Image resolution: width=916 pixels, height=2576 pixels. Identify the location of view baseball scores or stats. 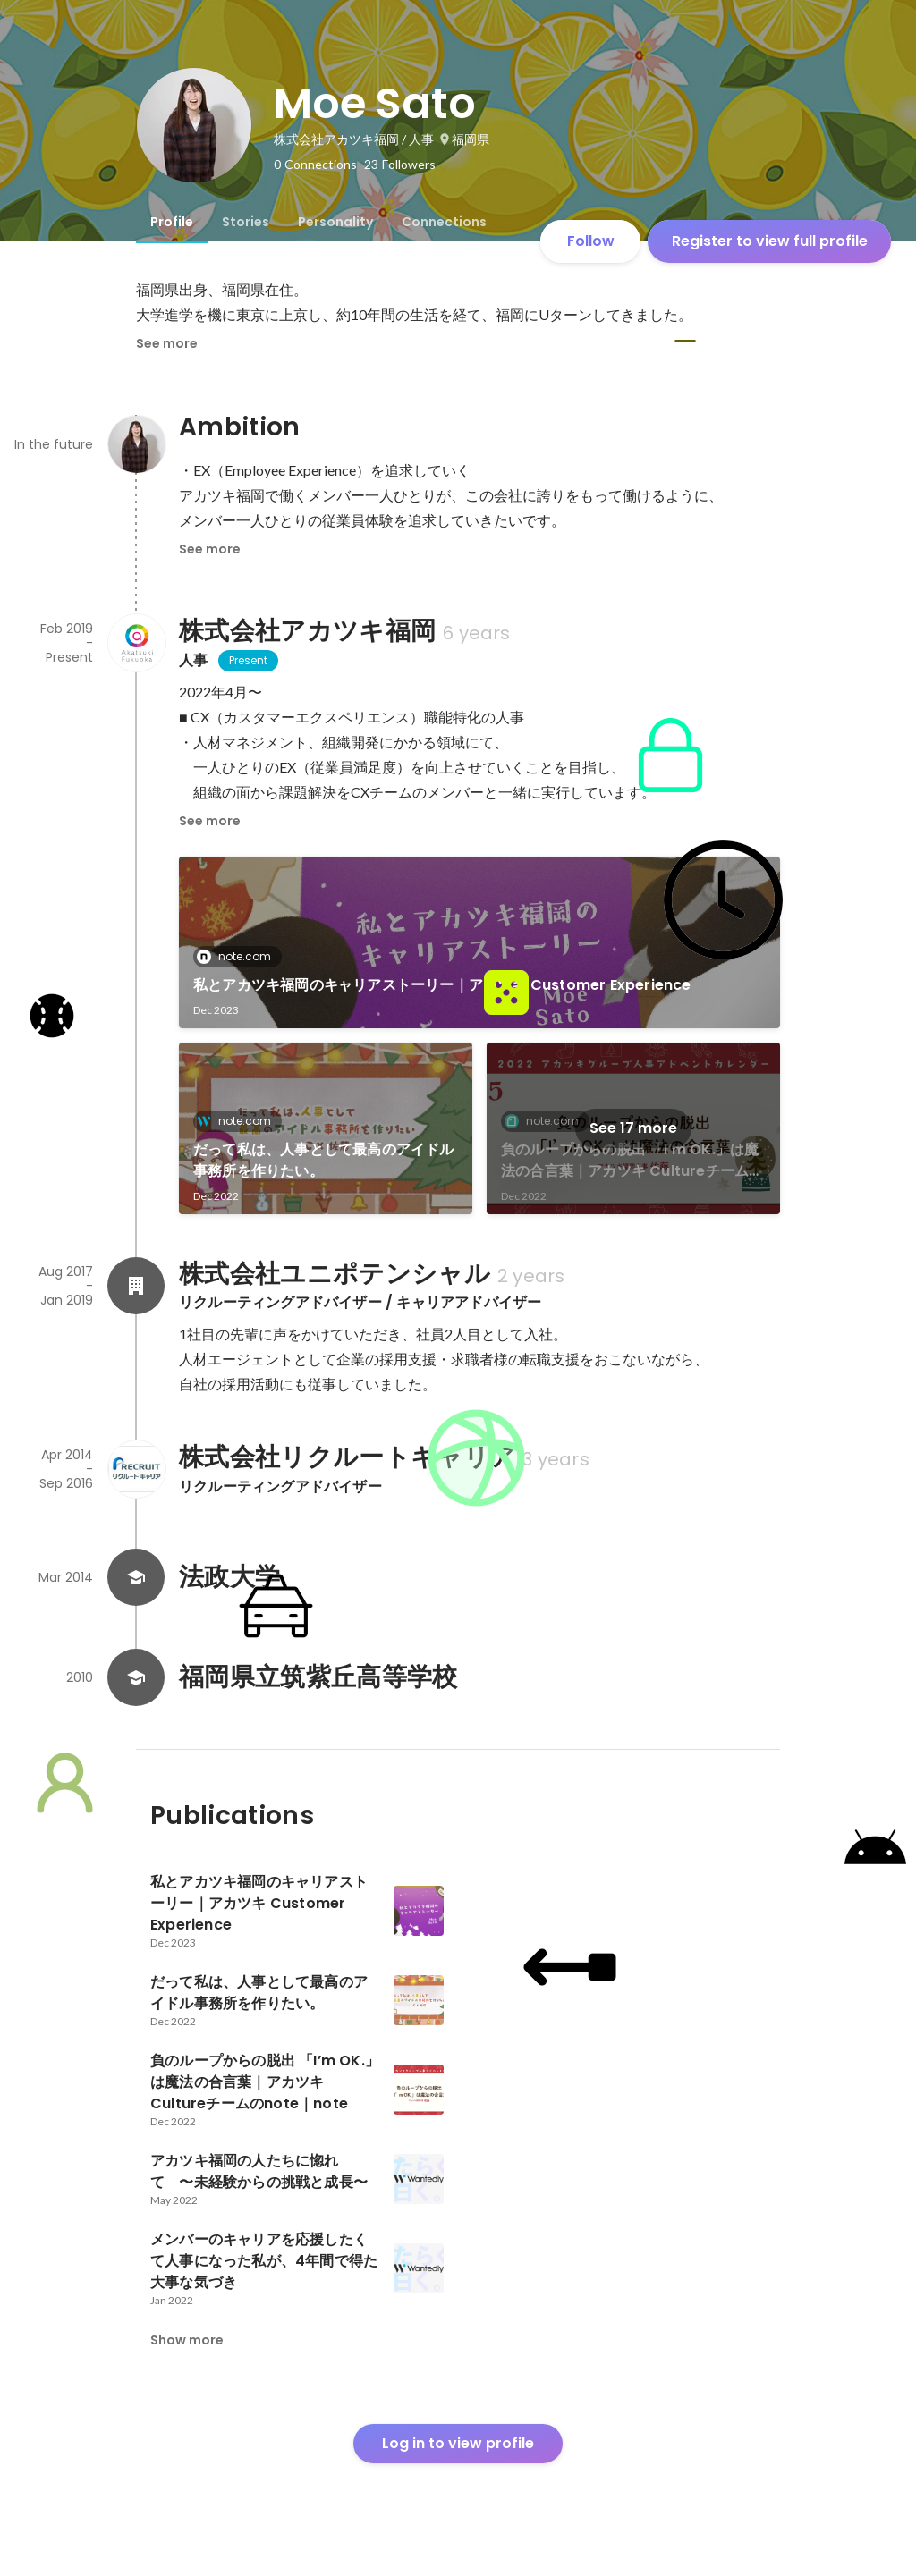
(52, 1016).